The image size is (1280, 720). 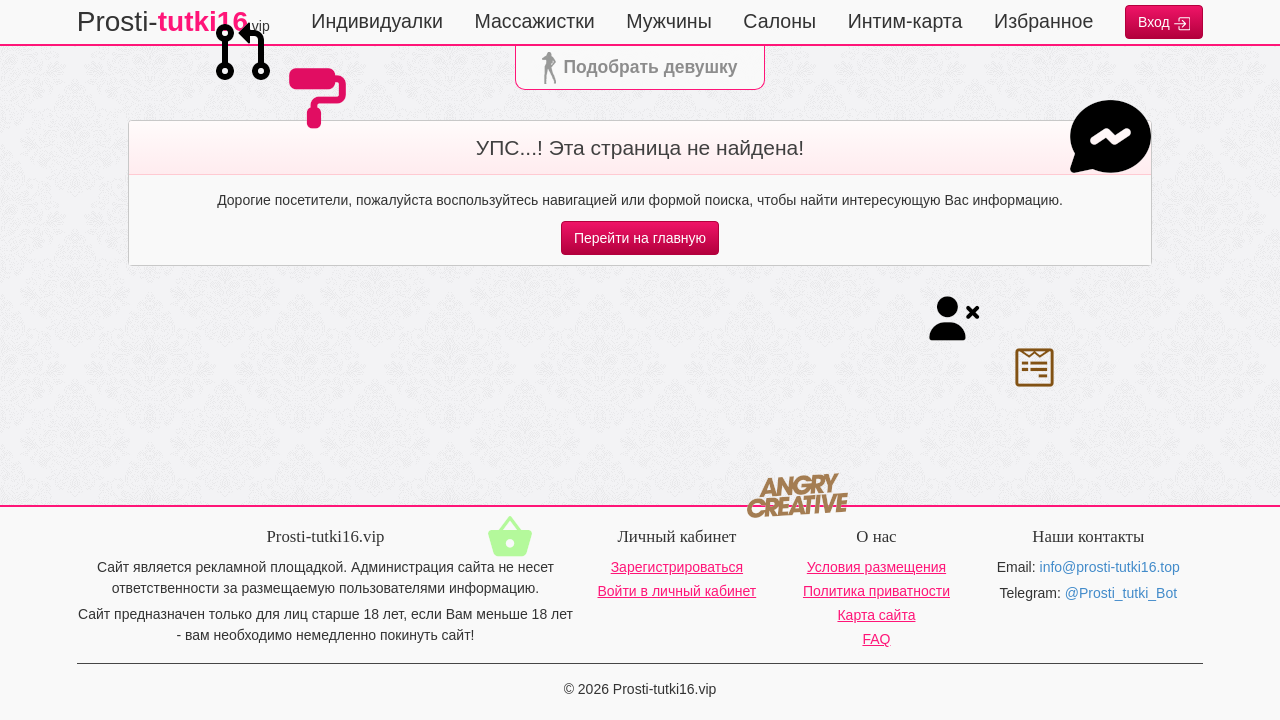 What do you see at coordinates (1034, 367) in the screenshot?
I see `WPForms plugin logo` at bounding box center [1034, 367].